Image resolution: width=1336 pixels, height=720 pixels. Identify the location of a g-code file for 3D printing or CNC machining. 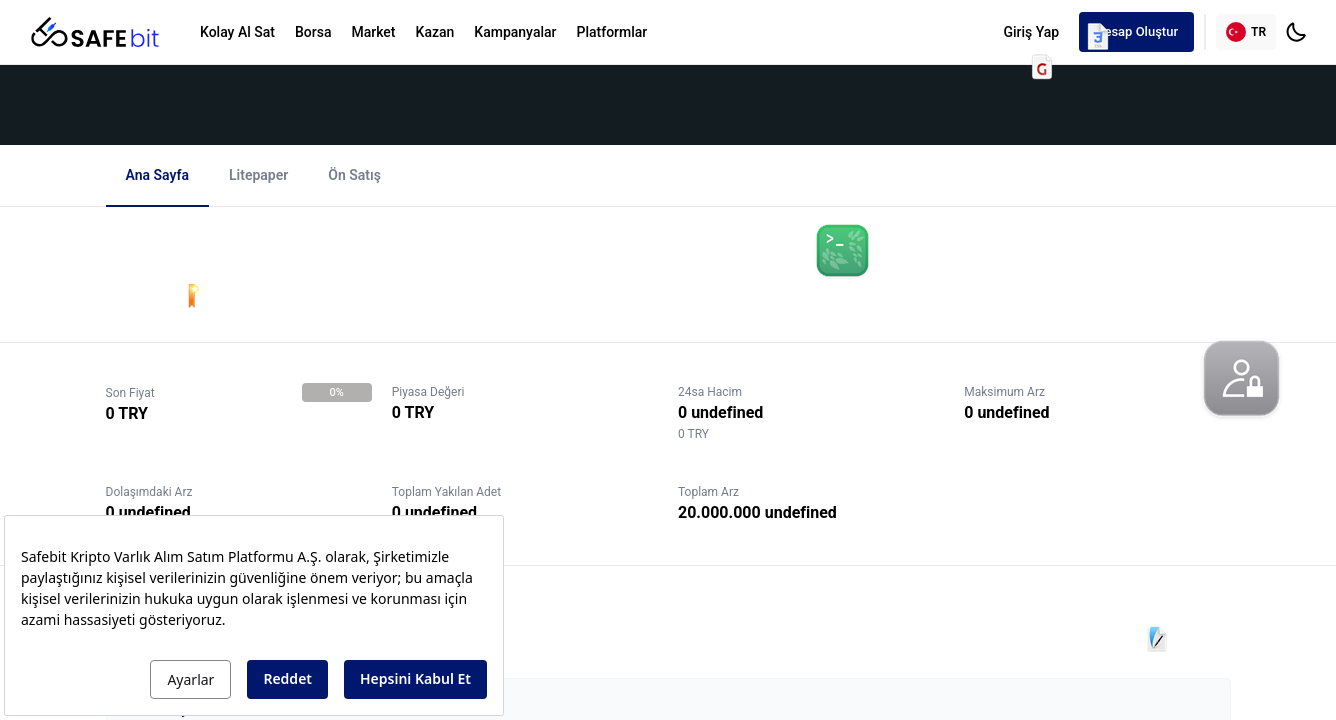
(1042, 67).